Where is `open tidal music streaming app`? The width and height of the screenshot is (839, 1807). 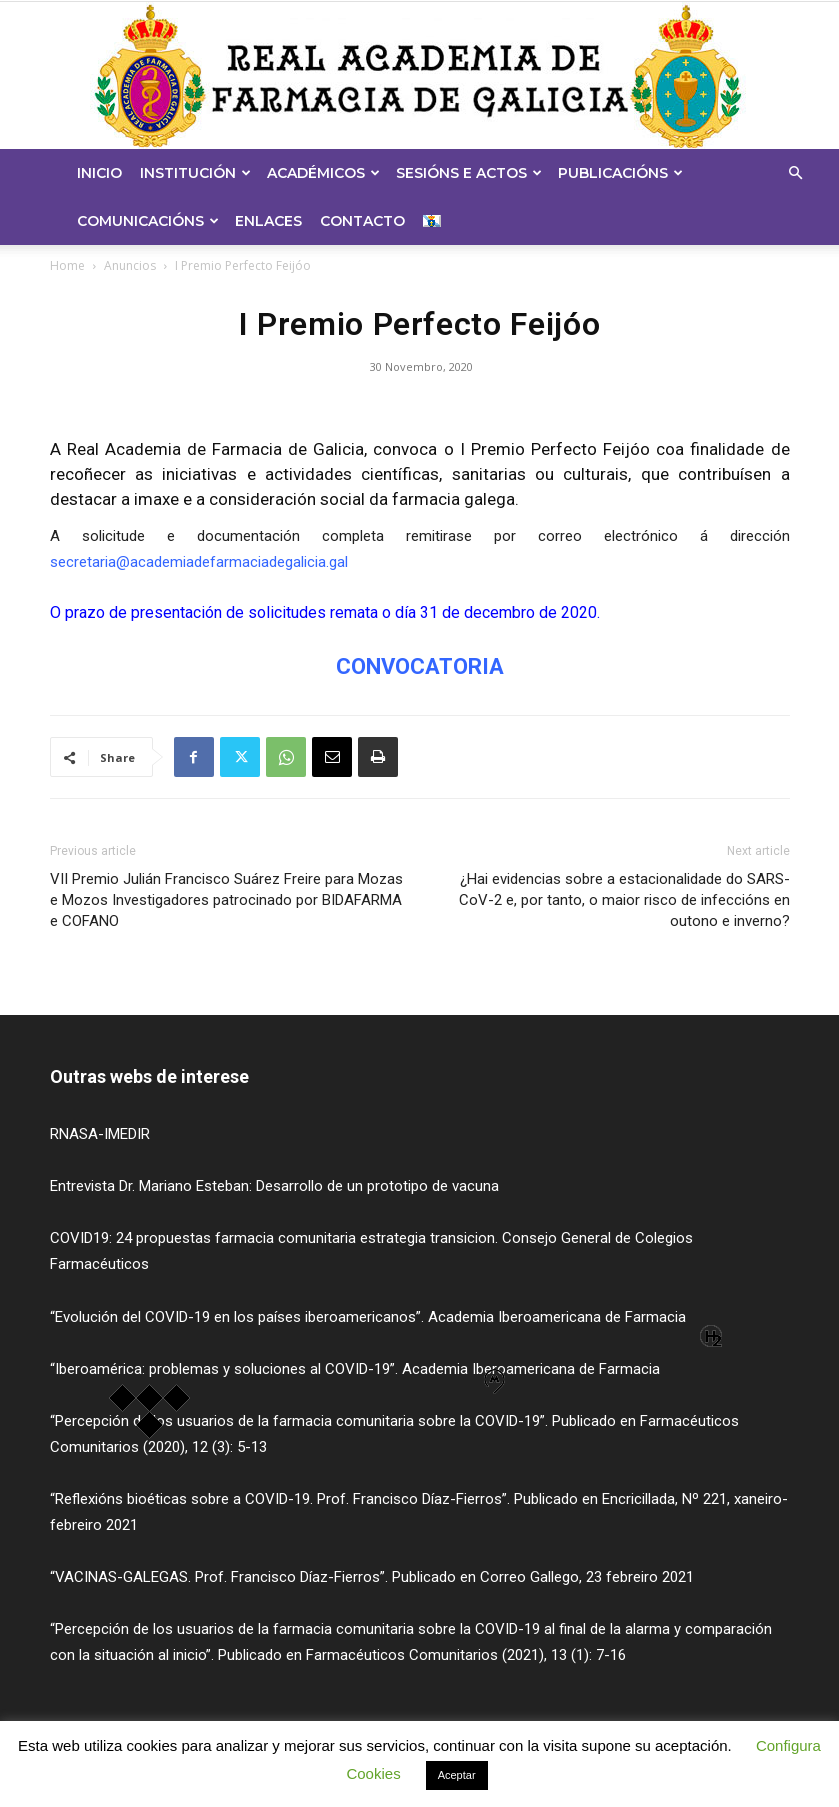 open tidal music streaming app is located at coordinates (149, 1411).